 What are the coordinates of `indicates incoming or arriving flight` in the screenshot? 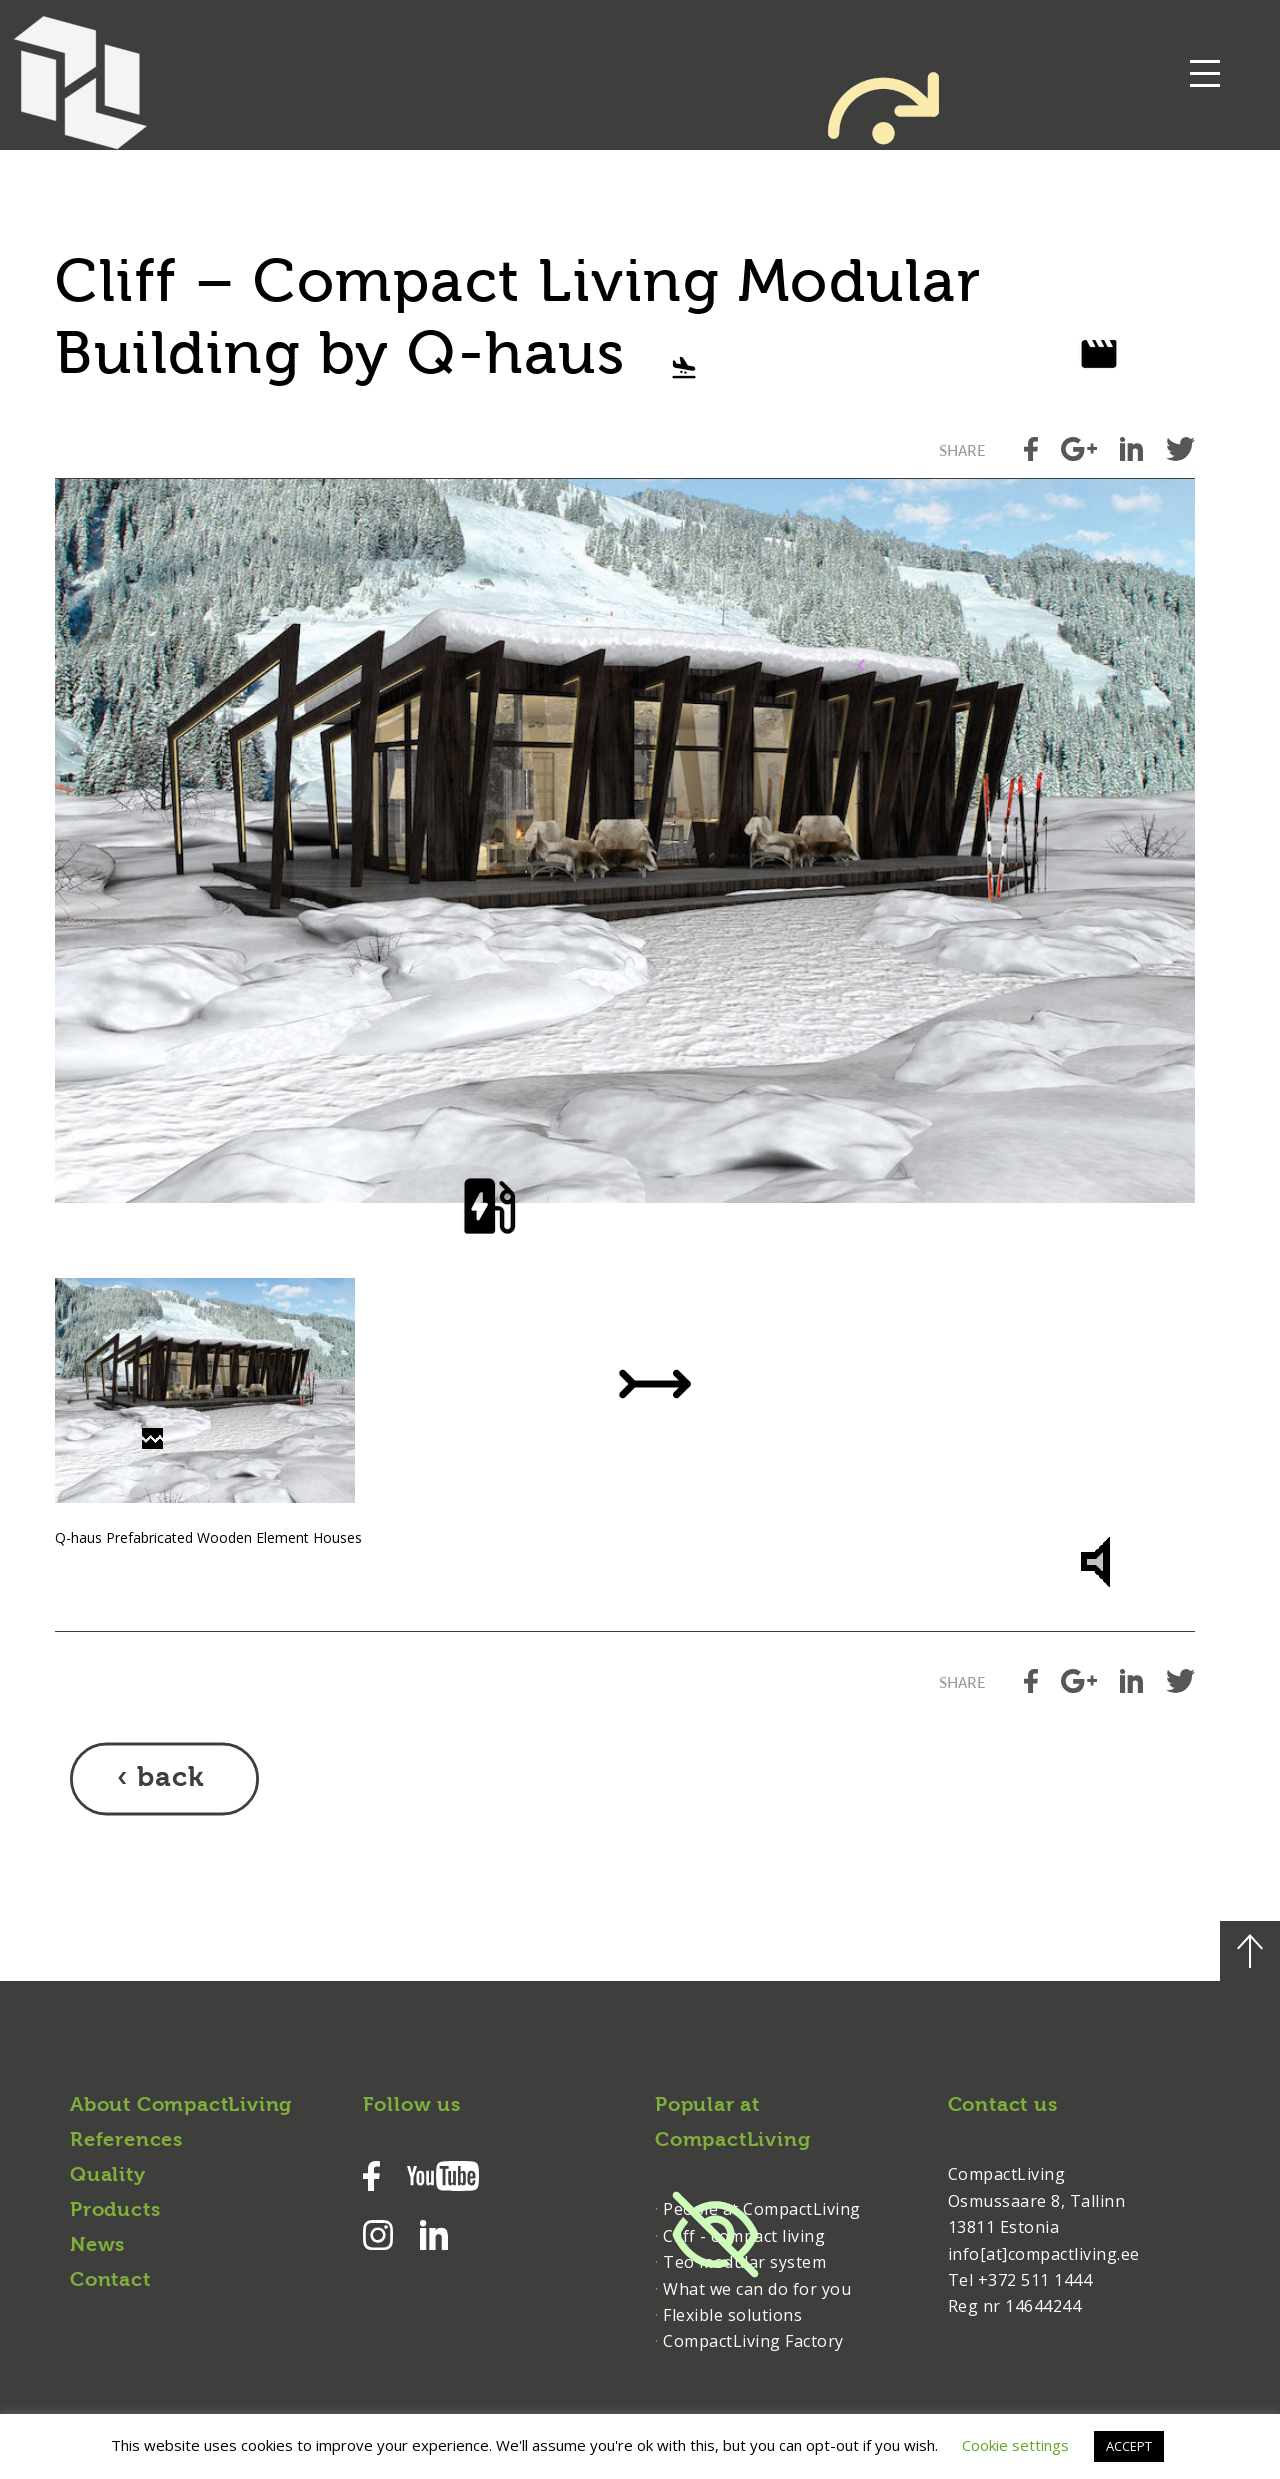 It's located at (684, 368).